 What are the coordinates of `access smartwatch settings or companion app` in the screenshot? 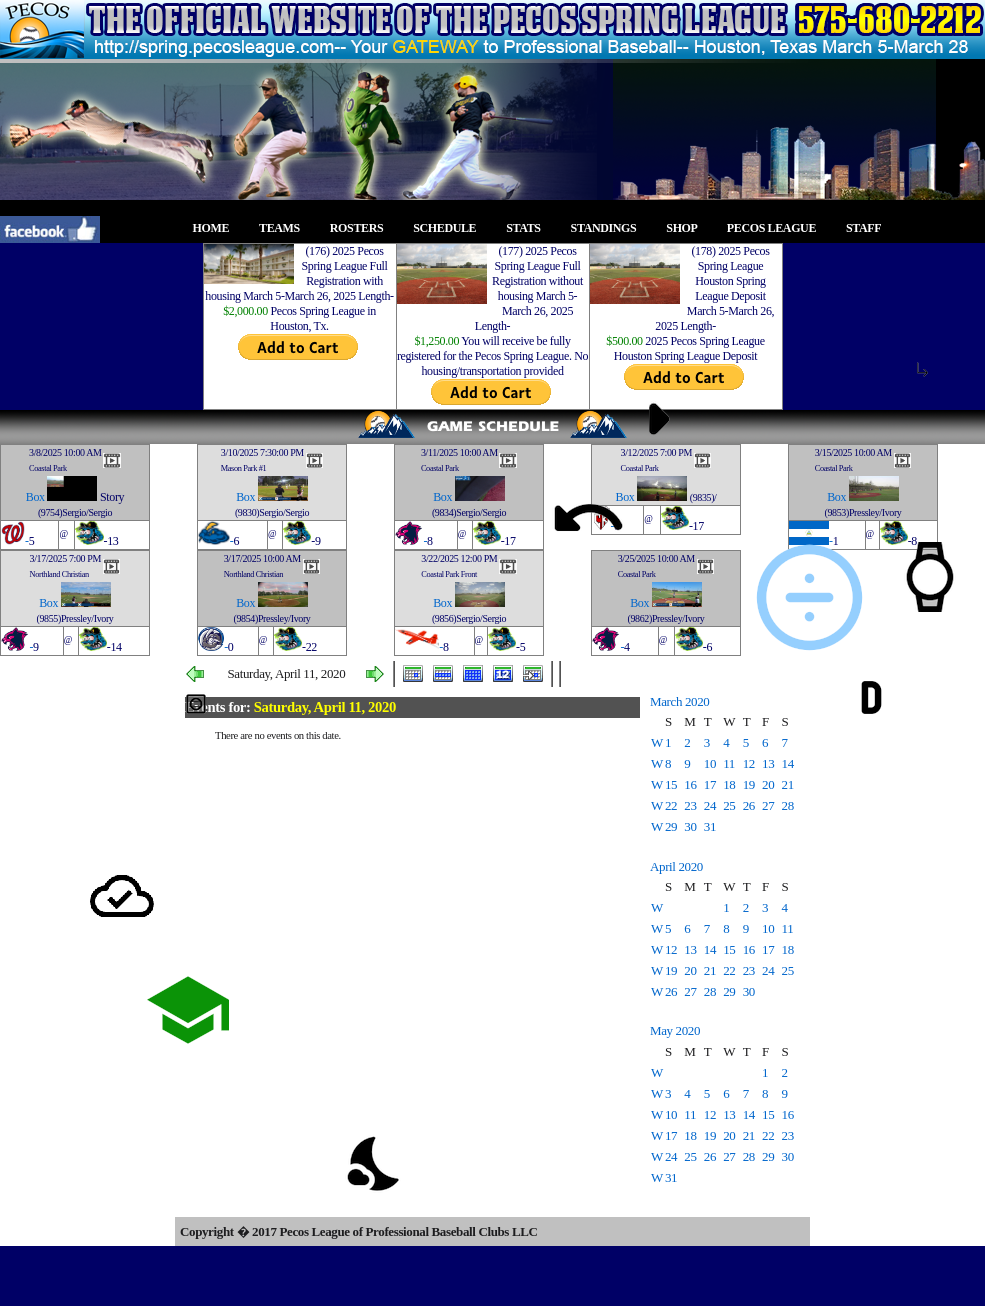 It's located at (930, 577).